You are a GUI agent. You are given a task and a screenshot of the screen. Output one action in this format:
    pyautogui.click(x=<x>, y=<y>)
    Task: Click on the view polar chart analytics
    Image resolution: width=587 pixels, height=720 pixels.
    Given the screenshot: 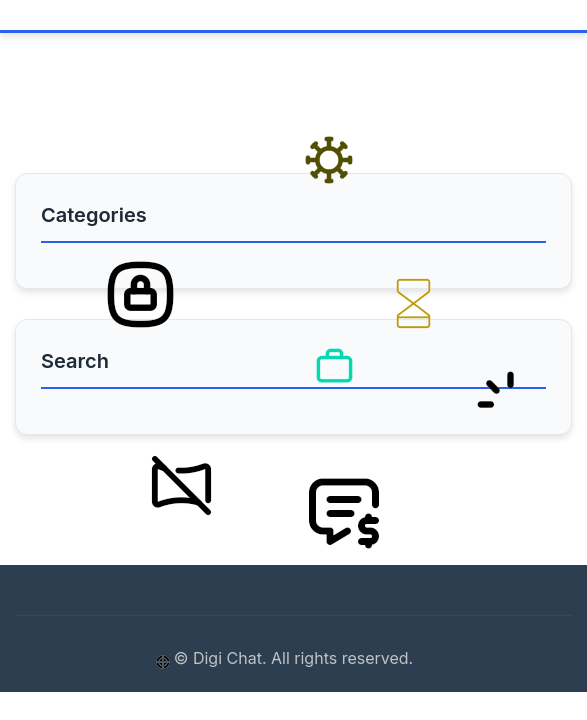 What is the action you would take?
    pyautogui.click(x=163, y=662)
    